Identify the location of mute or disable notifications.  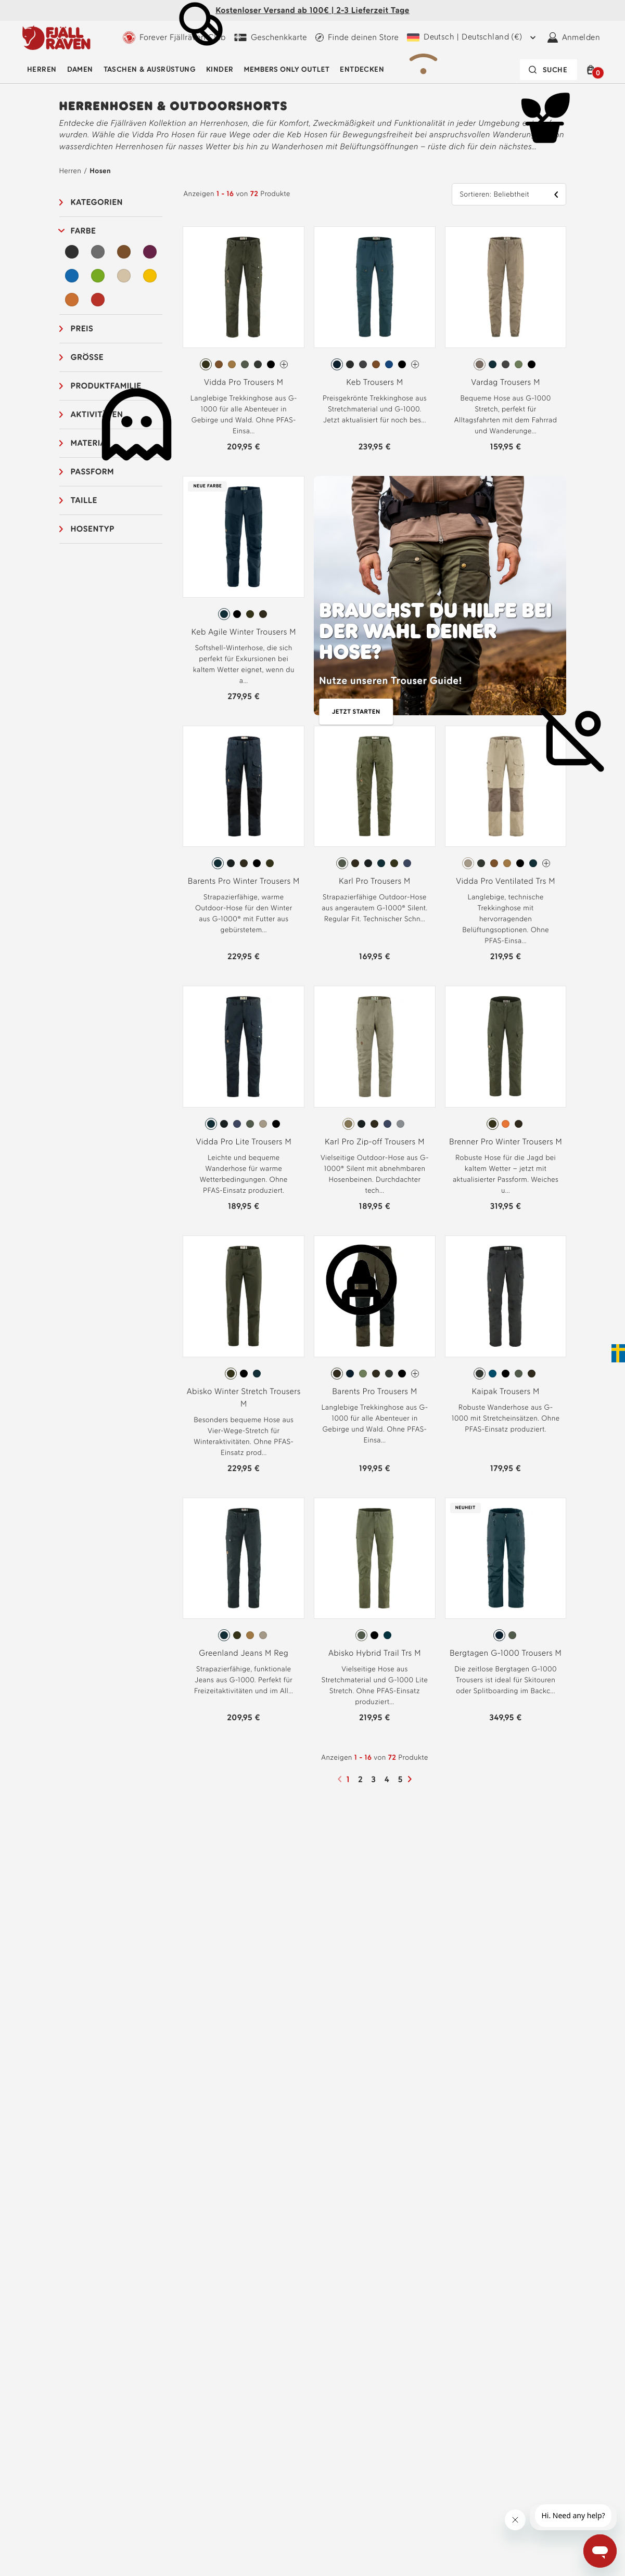
(572, 740).